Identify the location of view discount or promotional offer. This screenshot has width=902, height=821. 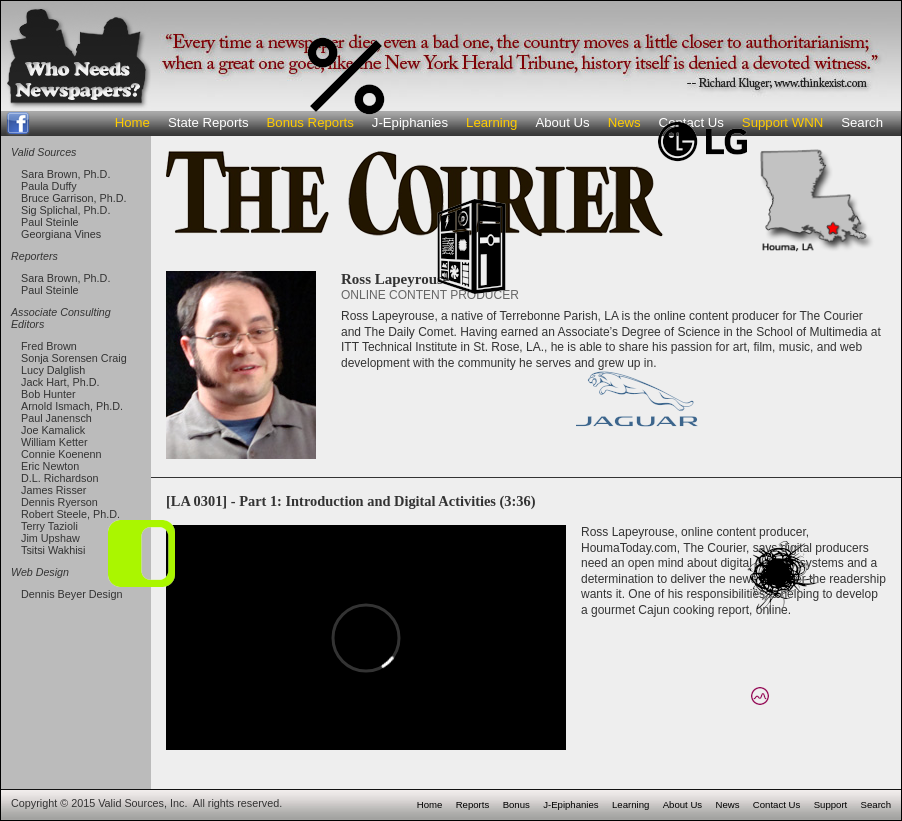
(346, 76).